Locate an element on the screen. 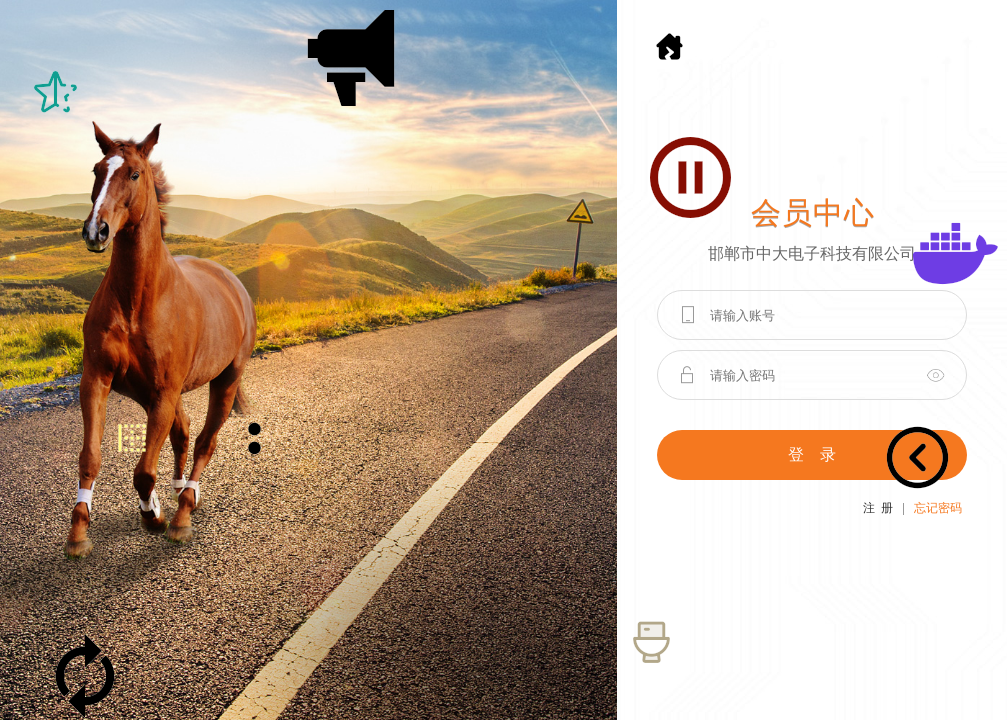 This screenshot has height=720, width=1007. apply border to left edge only is located at coordinates (132, 438).